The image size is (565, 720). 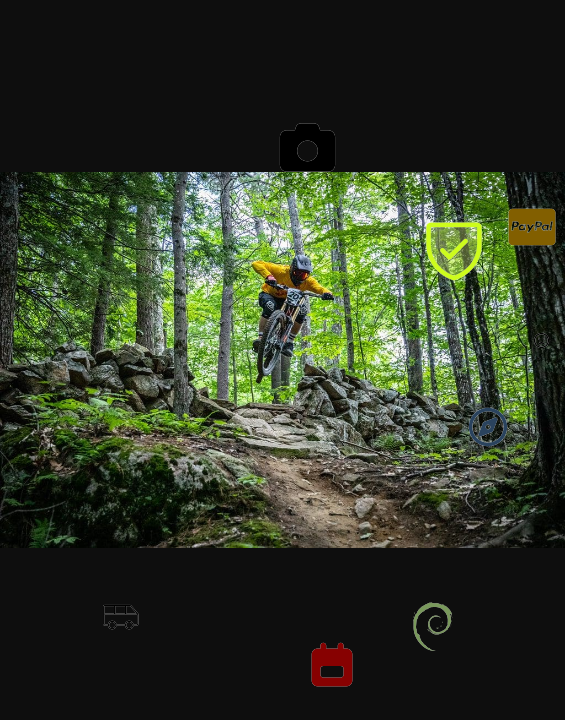 What do you see at coordinates (454, 248) in the screenshot?
I see `indicates verified or secure status` at bounding box center [454, 248].